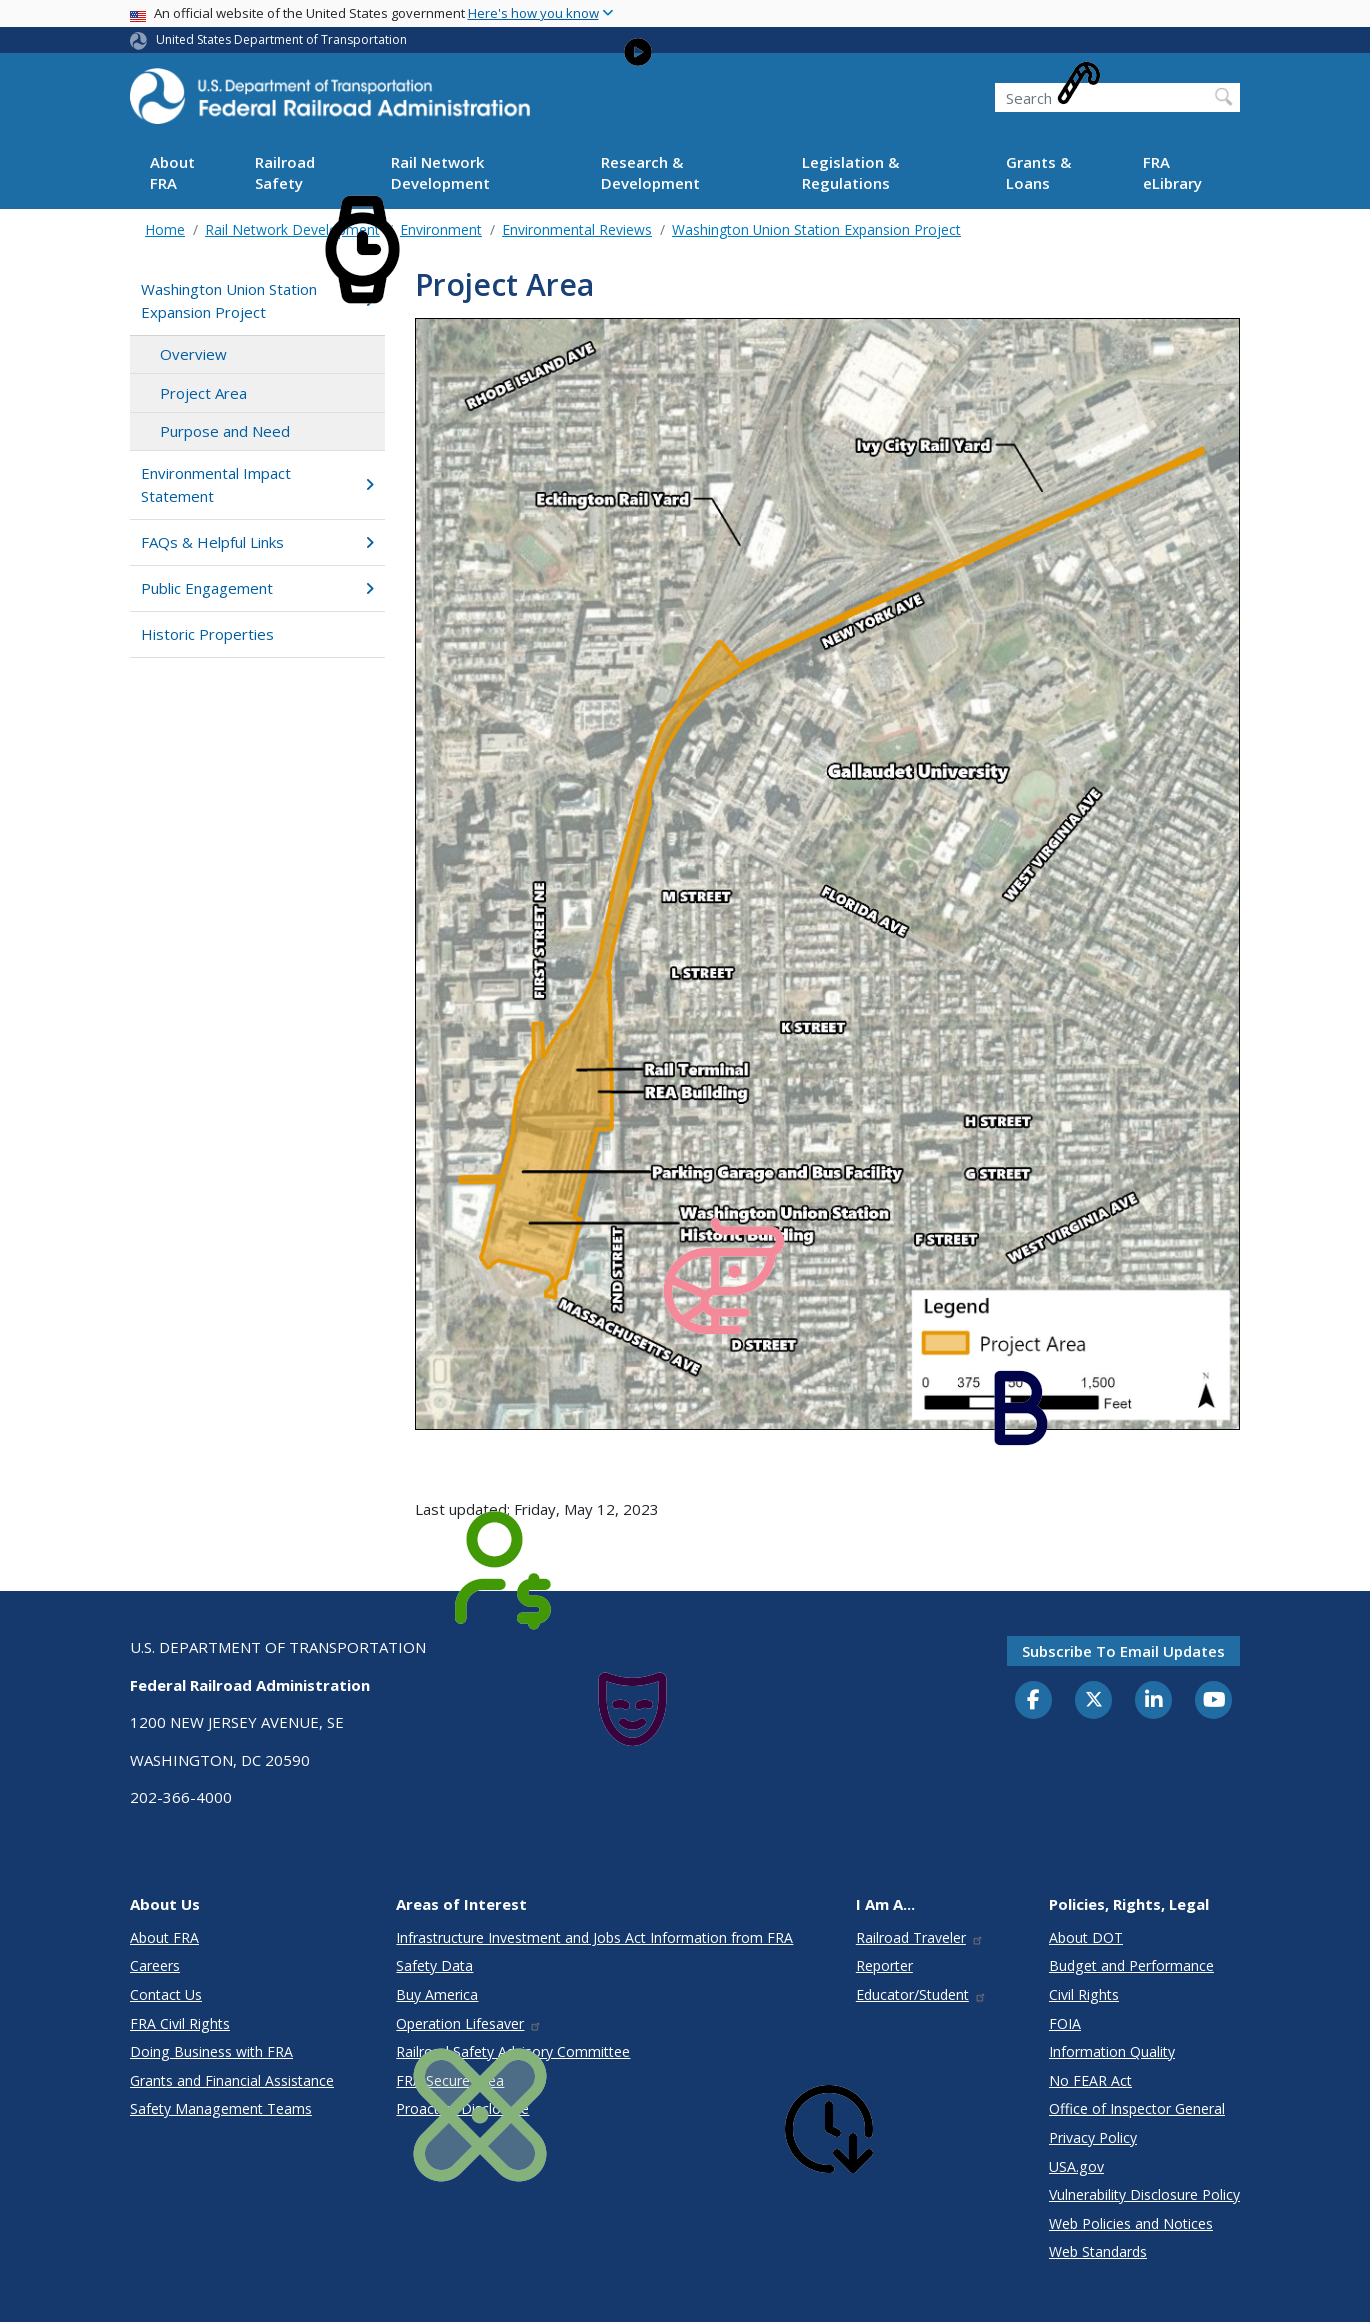 This screenshot has width=1370, height=2322. What do you see at coordinates (1079, 83) in the screenshot?
I see `indicates holiday or seasonal content` at bounding box center [1079, 83].